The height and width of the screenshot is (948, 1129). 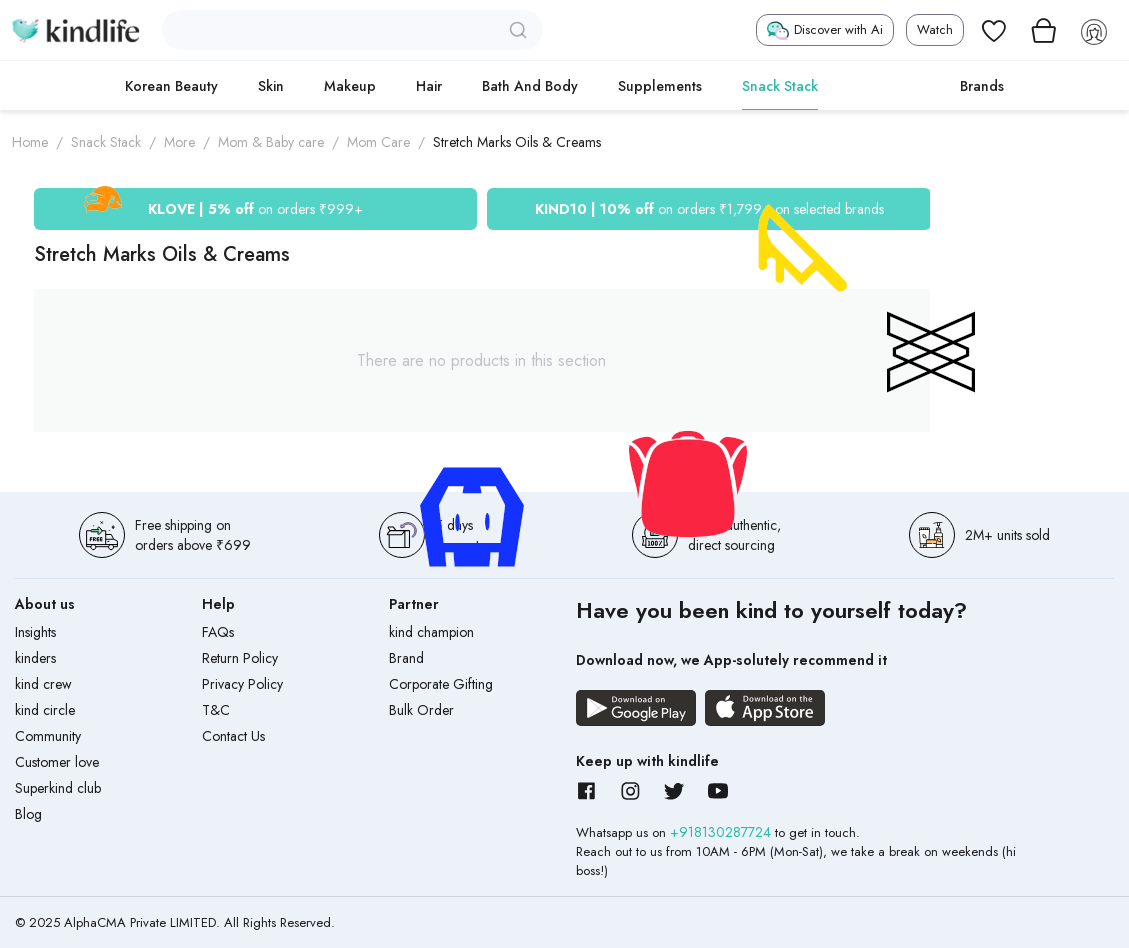 I want to click on launch PUBG (PlayerUnknown's Battlegrounds) game, so click(x=103, y=200).